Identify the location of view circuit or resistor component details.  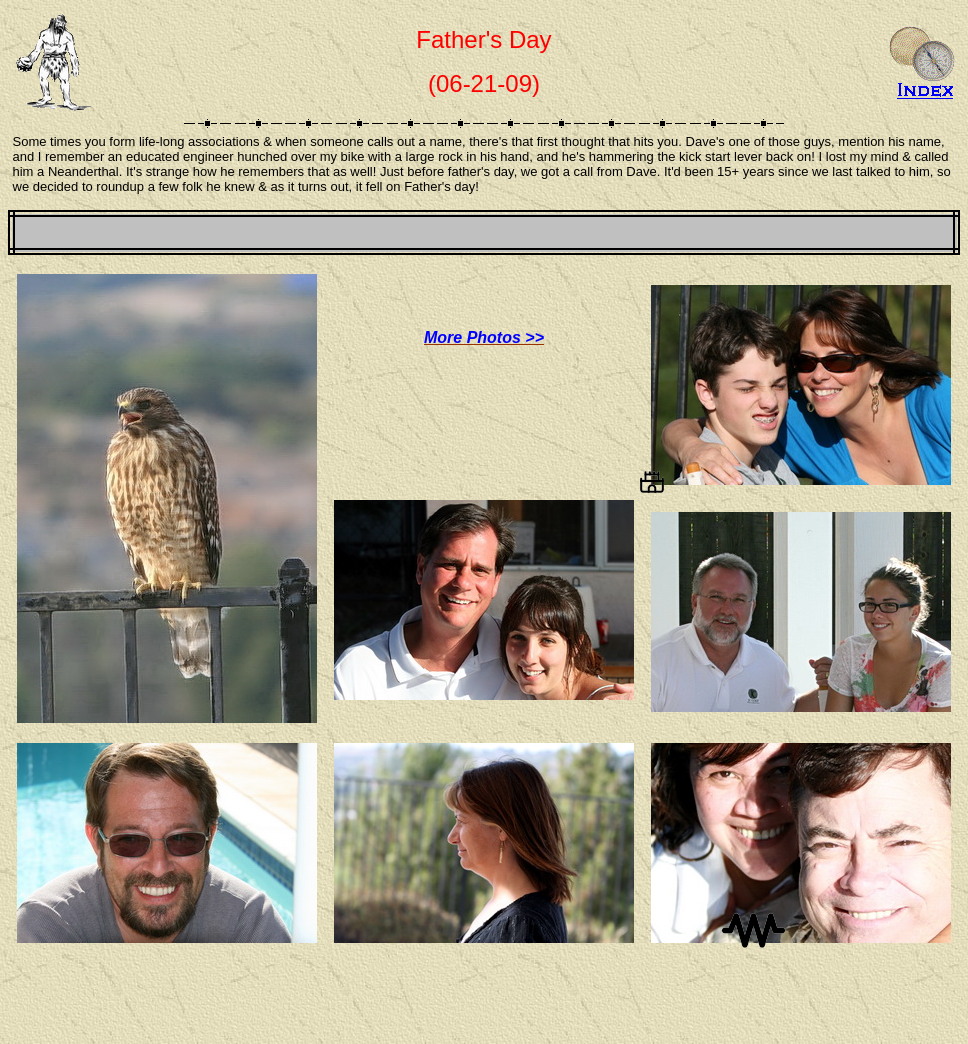
(753, 930).